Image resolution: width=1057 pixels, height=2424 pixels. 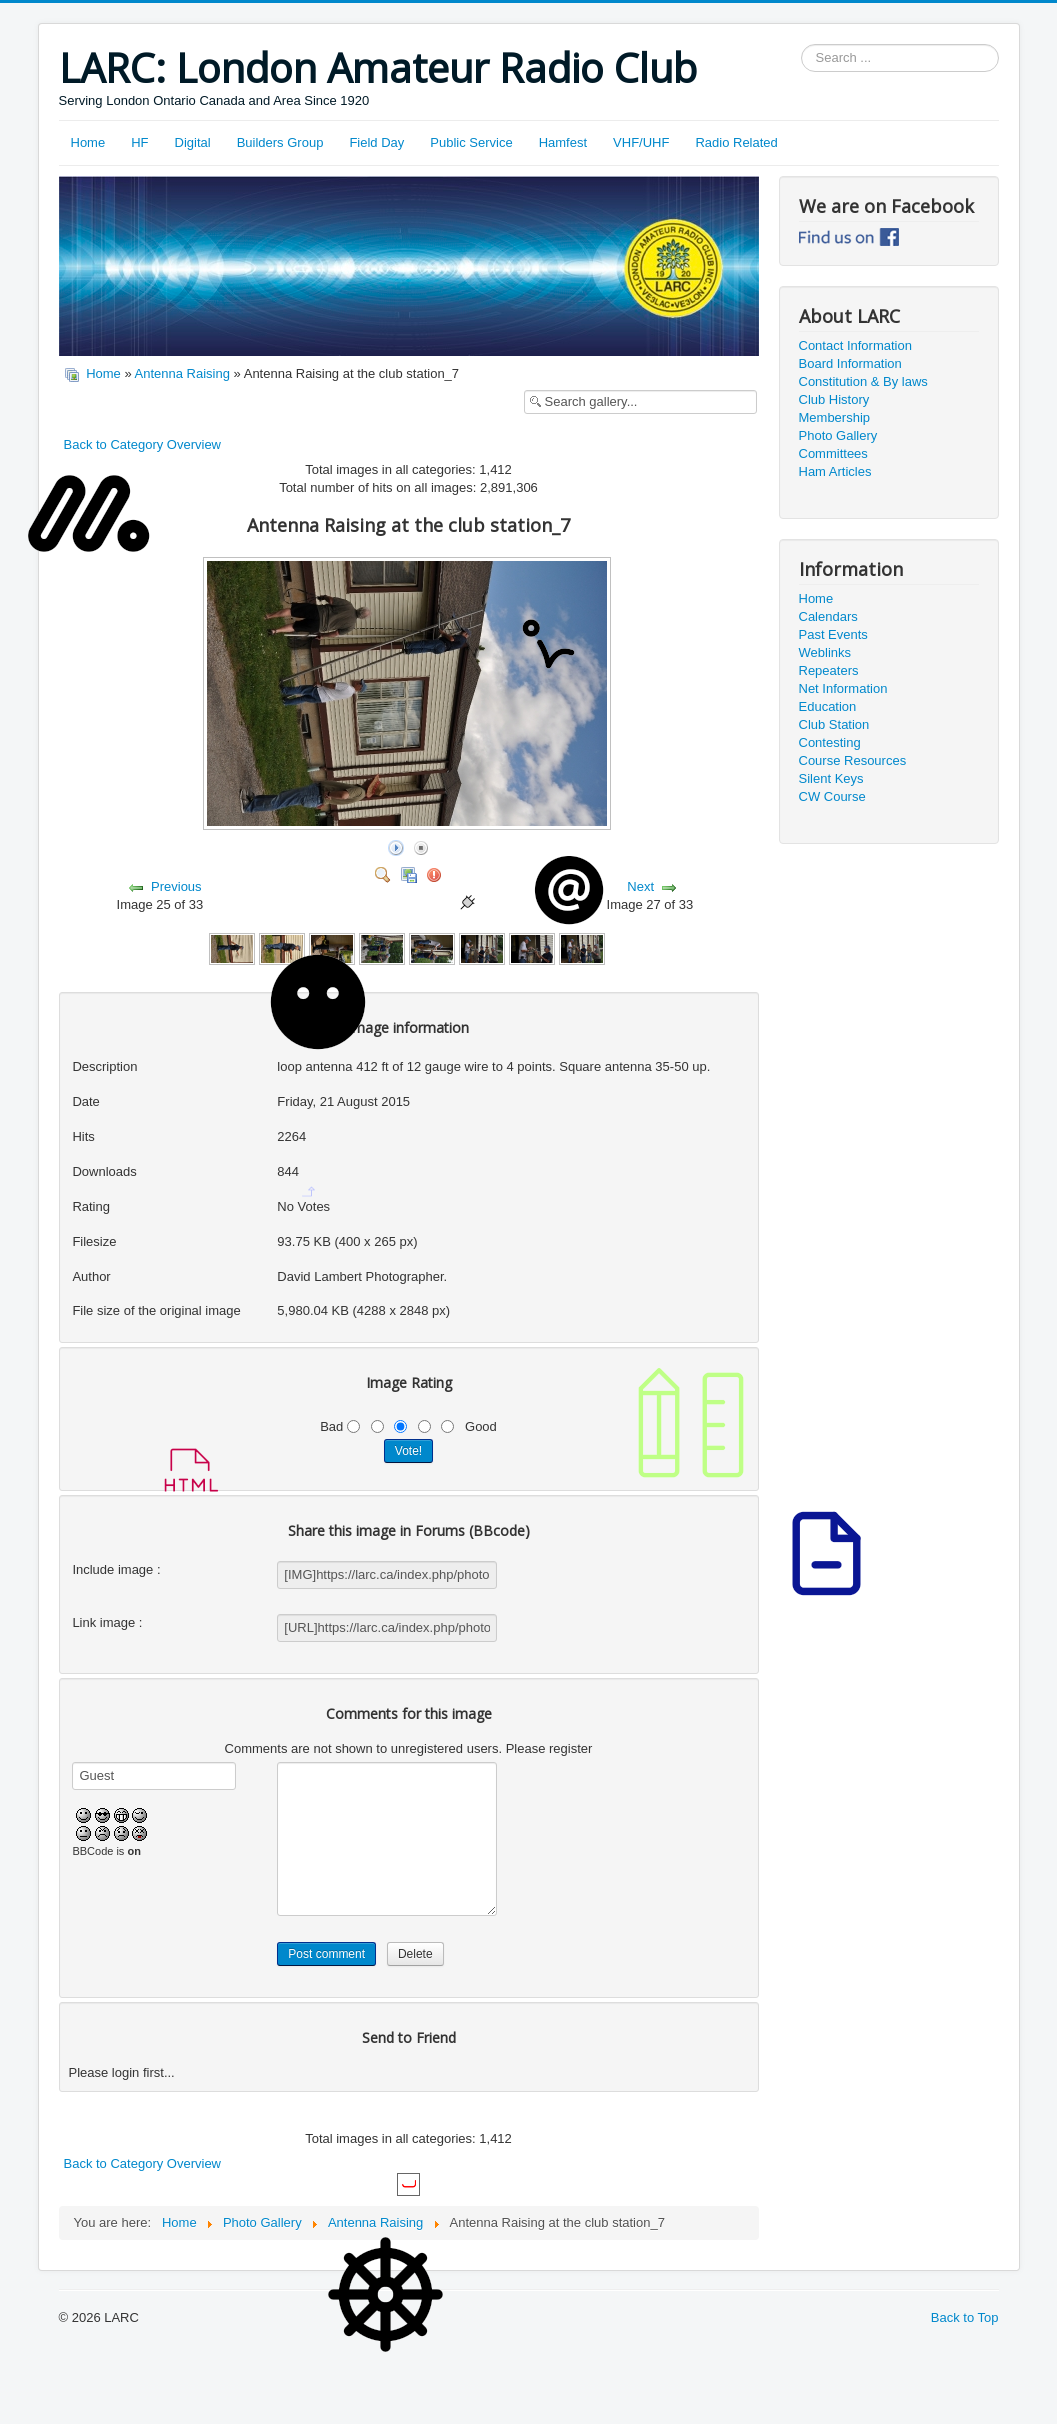 I want to click on open monday.com workspace, so click(x=85, y=513).